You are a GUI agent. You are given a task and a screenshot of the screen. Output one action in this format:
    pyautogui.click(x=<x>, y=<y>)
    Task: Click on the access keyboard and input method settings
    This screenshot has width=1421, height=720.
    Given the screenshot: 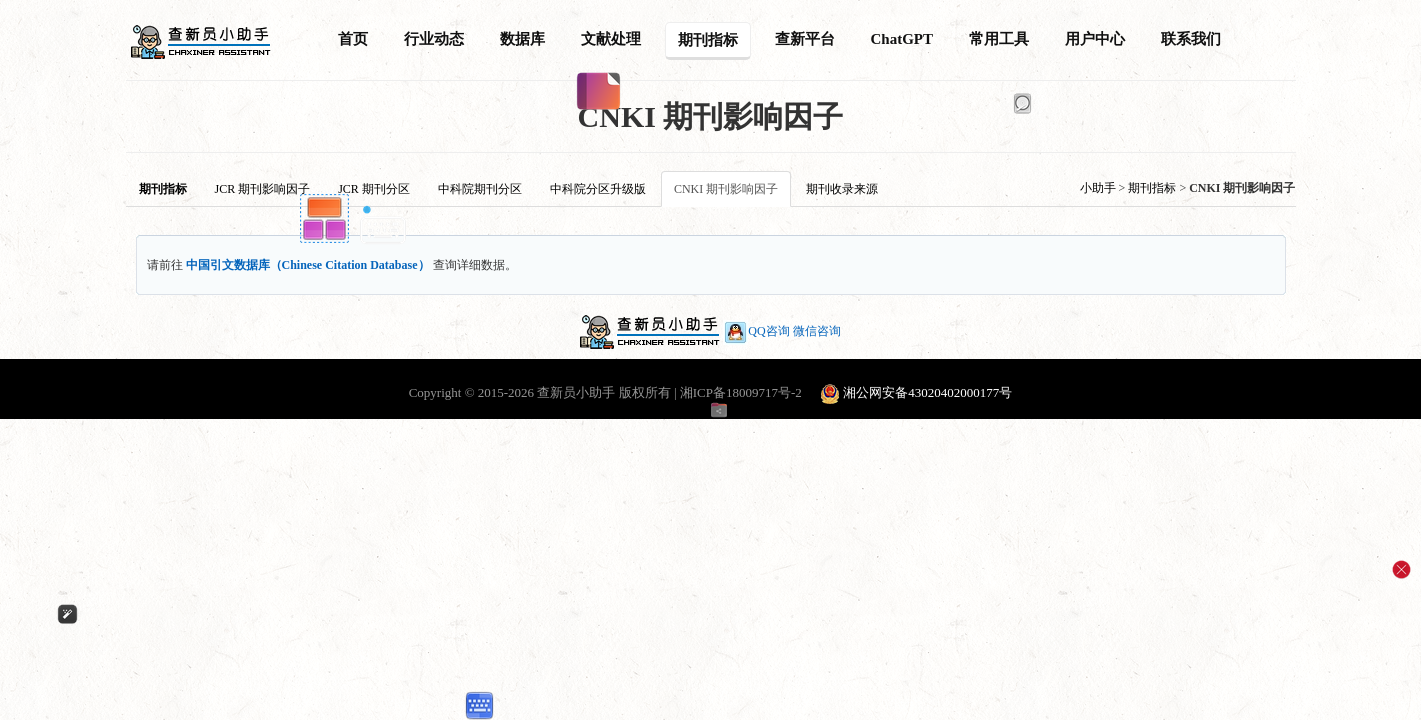 What is the action you would take?
    pyautogui.click(x=479, y=705)
    